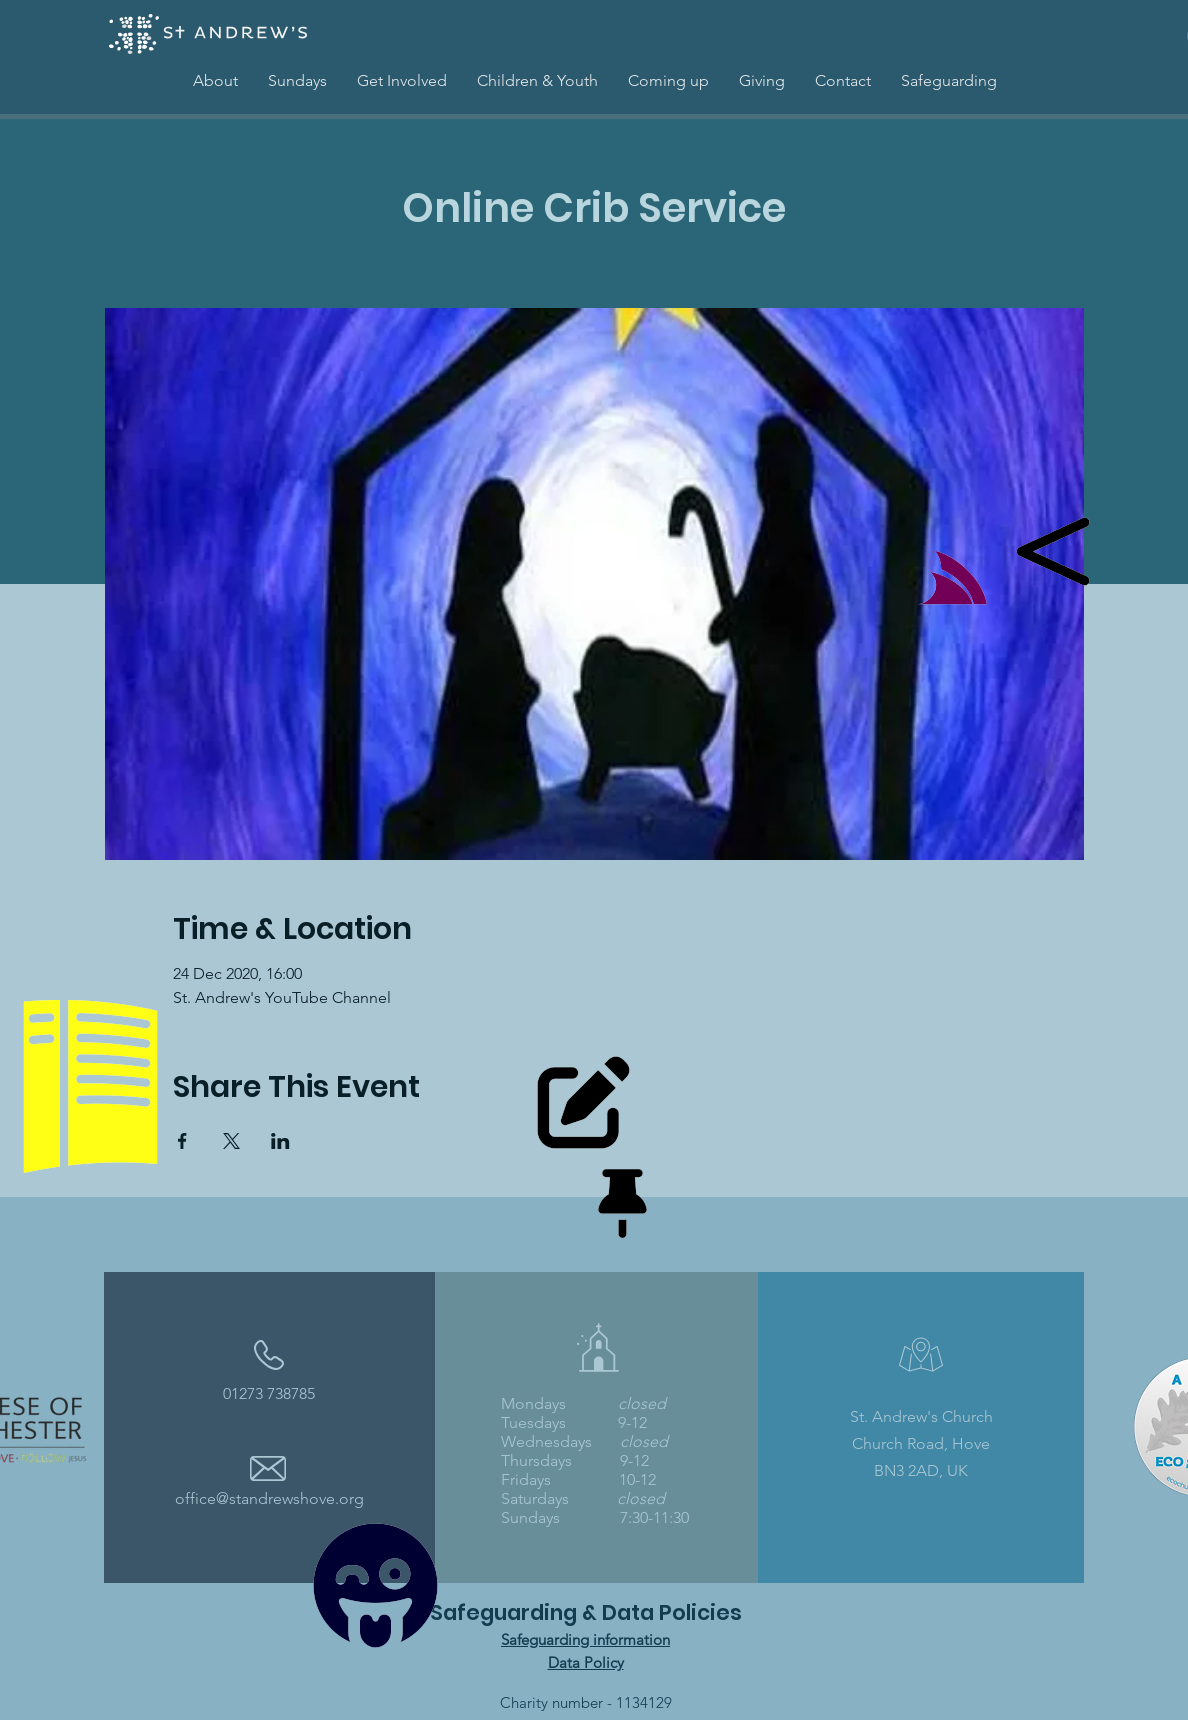  What do you see at coordinates (622, 1201) in the screenshot?
I see `pin an item to keep it visible` at bounding box center [622, 1201].